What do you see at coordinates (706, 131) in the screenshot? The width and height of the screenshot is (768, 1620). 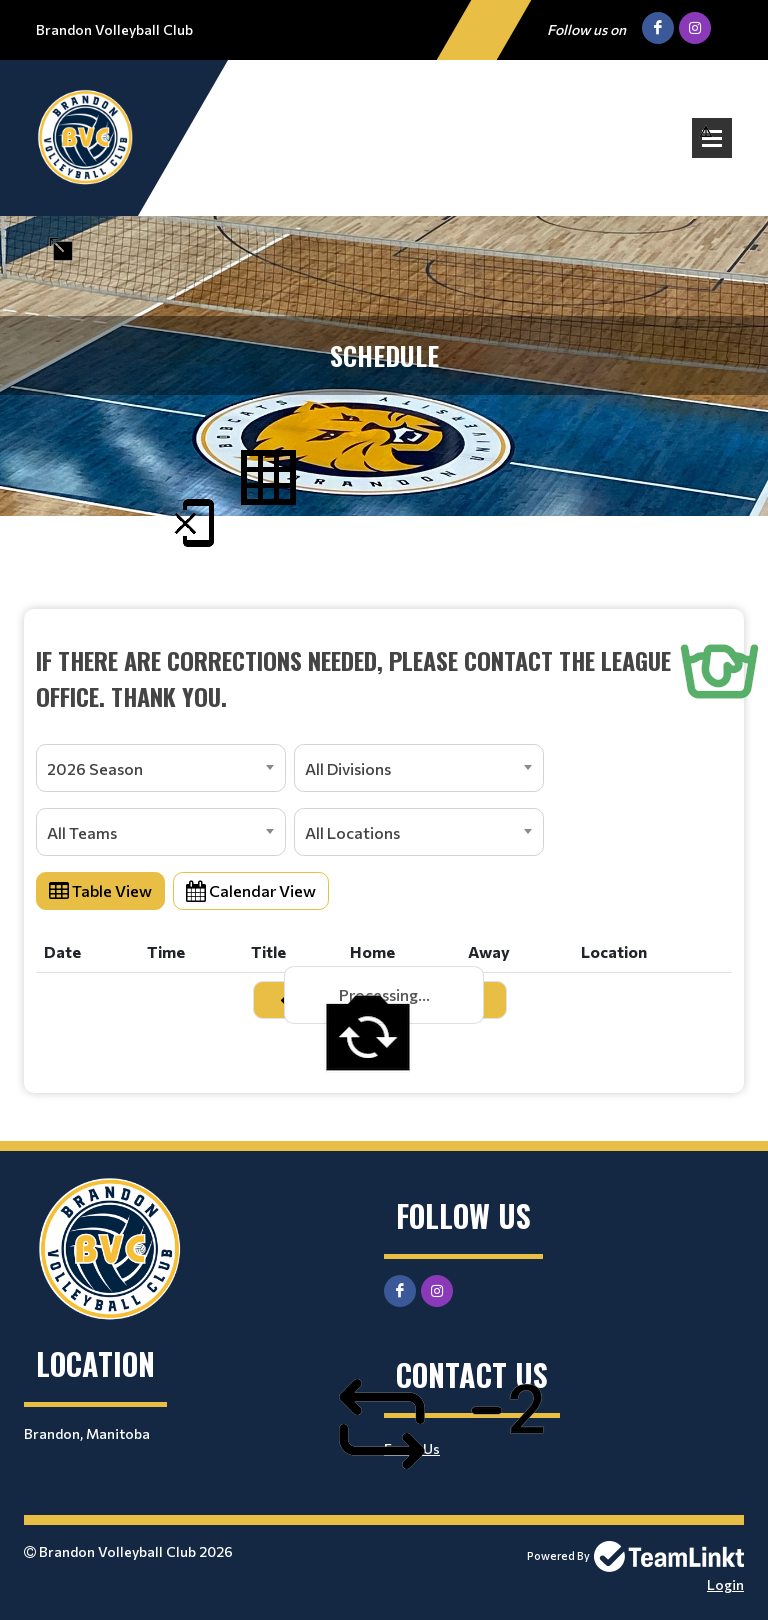 I see `view image details or metadata` at bounding box center [706, 131].